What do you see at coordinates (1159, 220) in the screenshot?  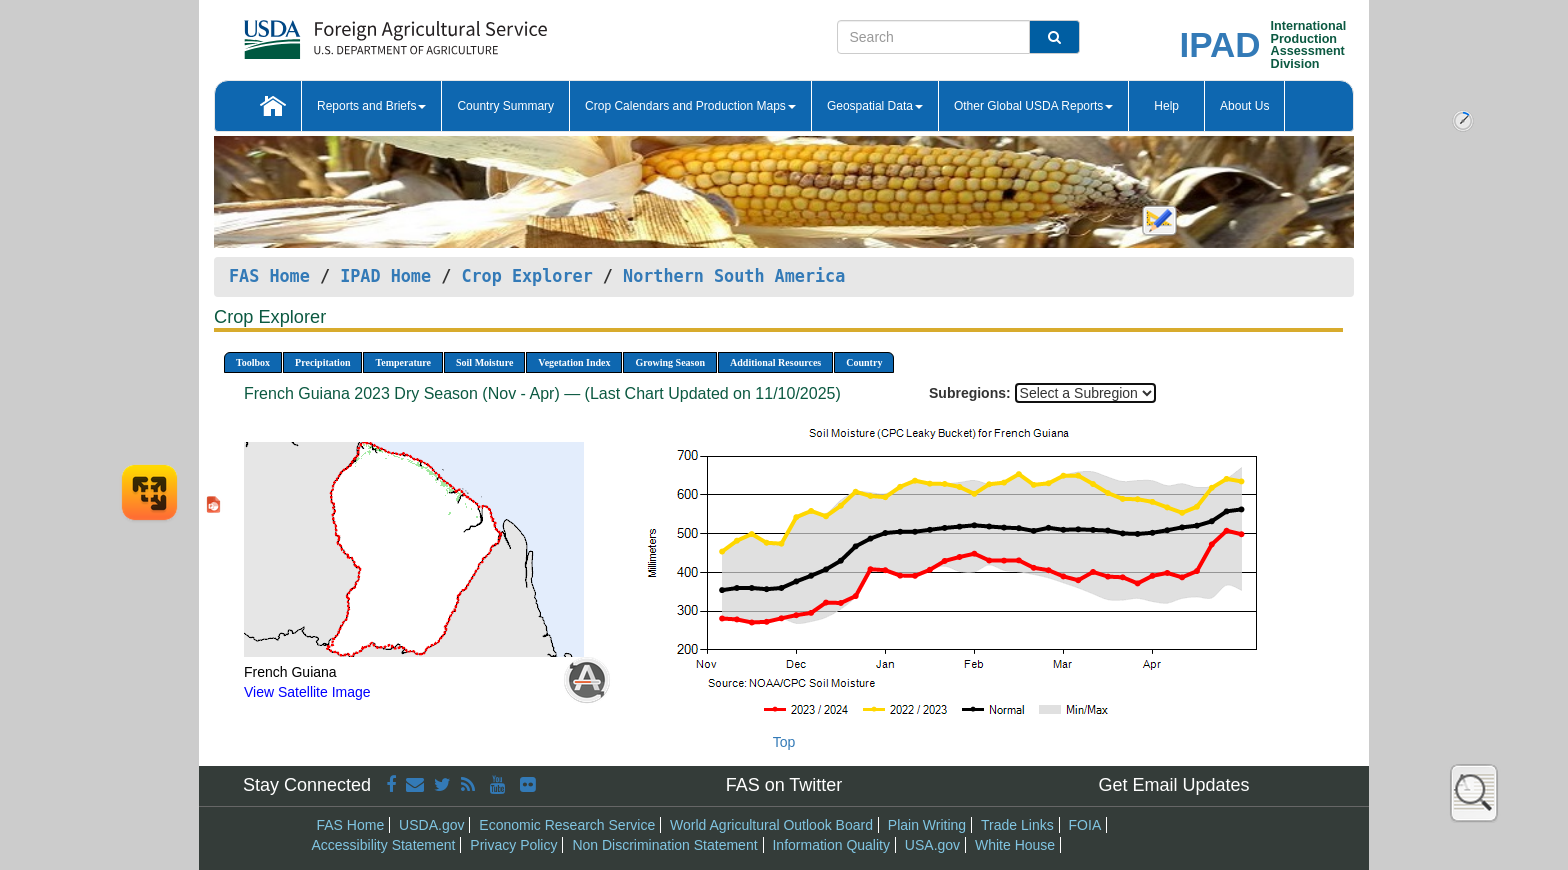 I see `access utility and accessory applications` at bounding box center [1159, 220].